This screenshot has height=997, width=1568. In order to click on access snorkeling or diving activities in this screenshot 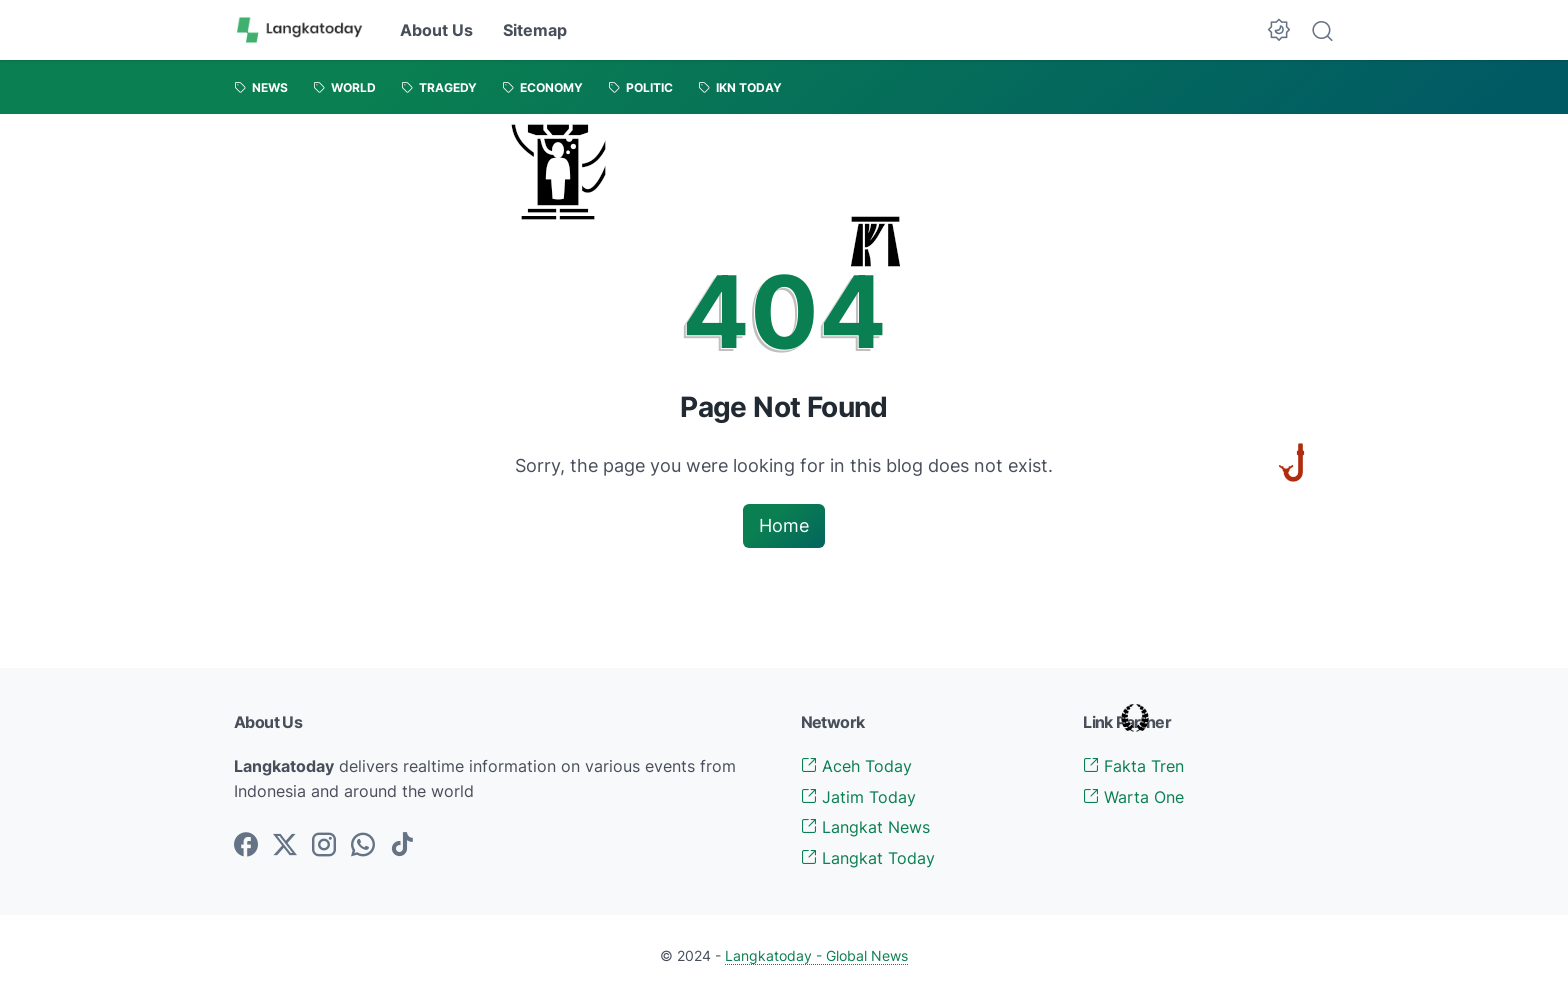, I will do `click(1291, 462)`.